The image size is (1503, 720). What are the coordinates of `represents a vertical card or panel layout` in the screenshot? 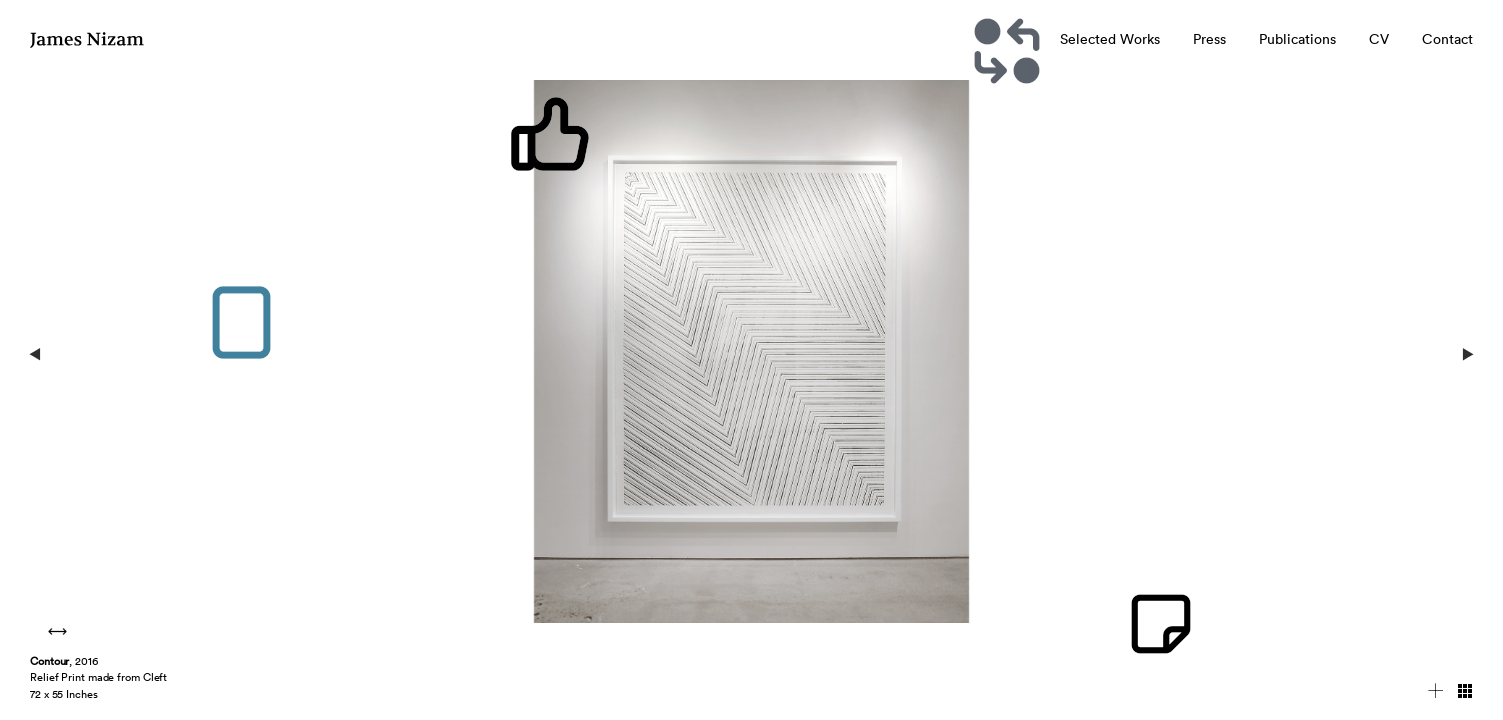 It's located at (241, 322).